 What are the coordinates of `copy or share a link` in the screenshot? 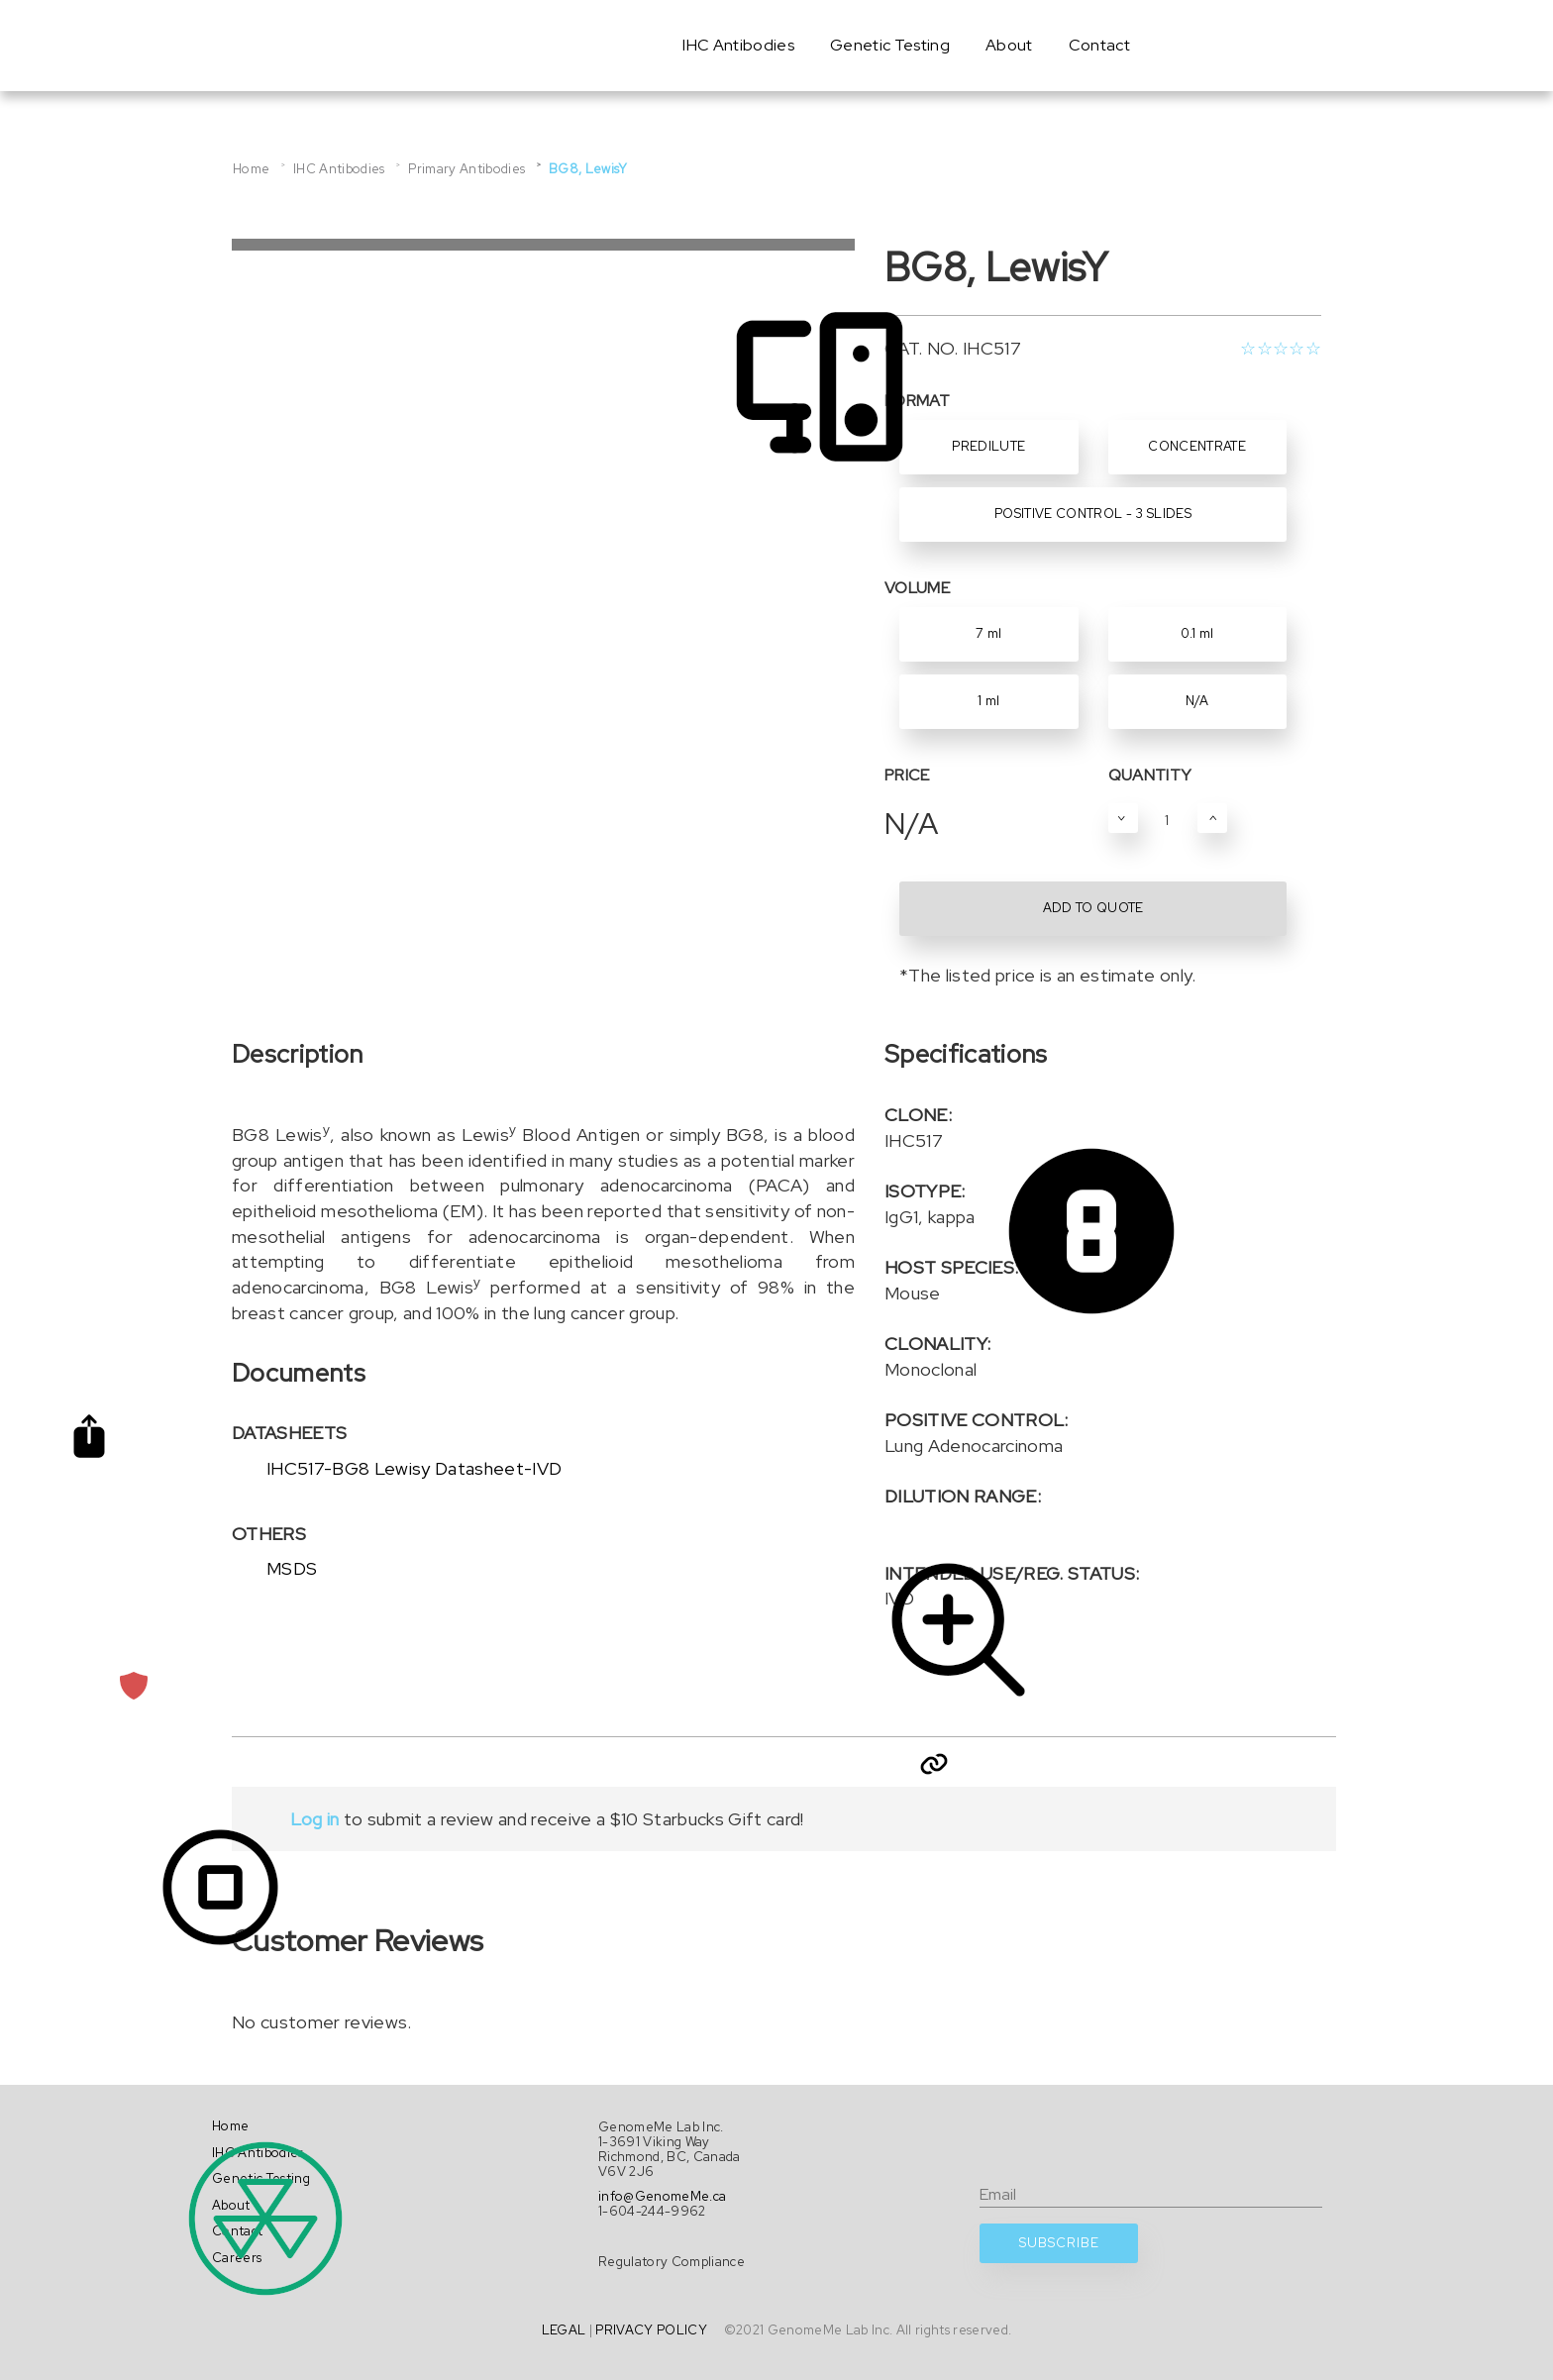 It's located at (934, 1764).